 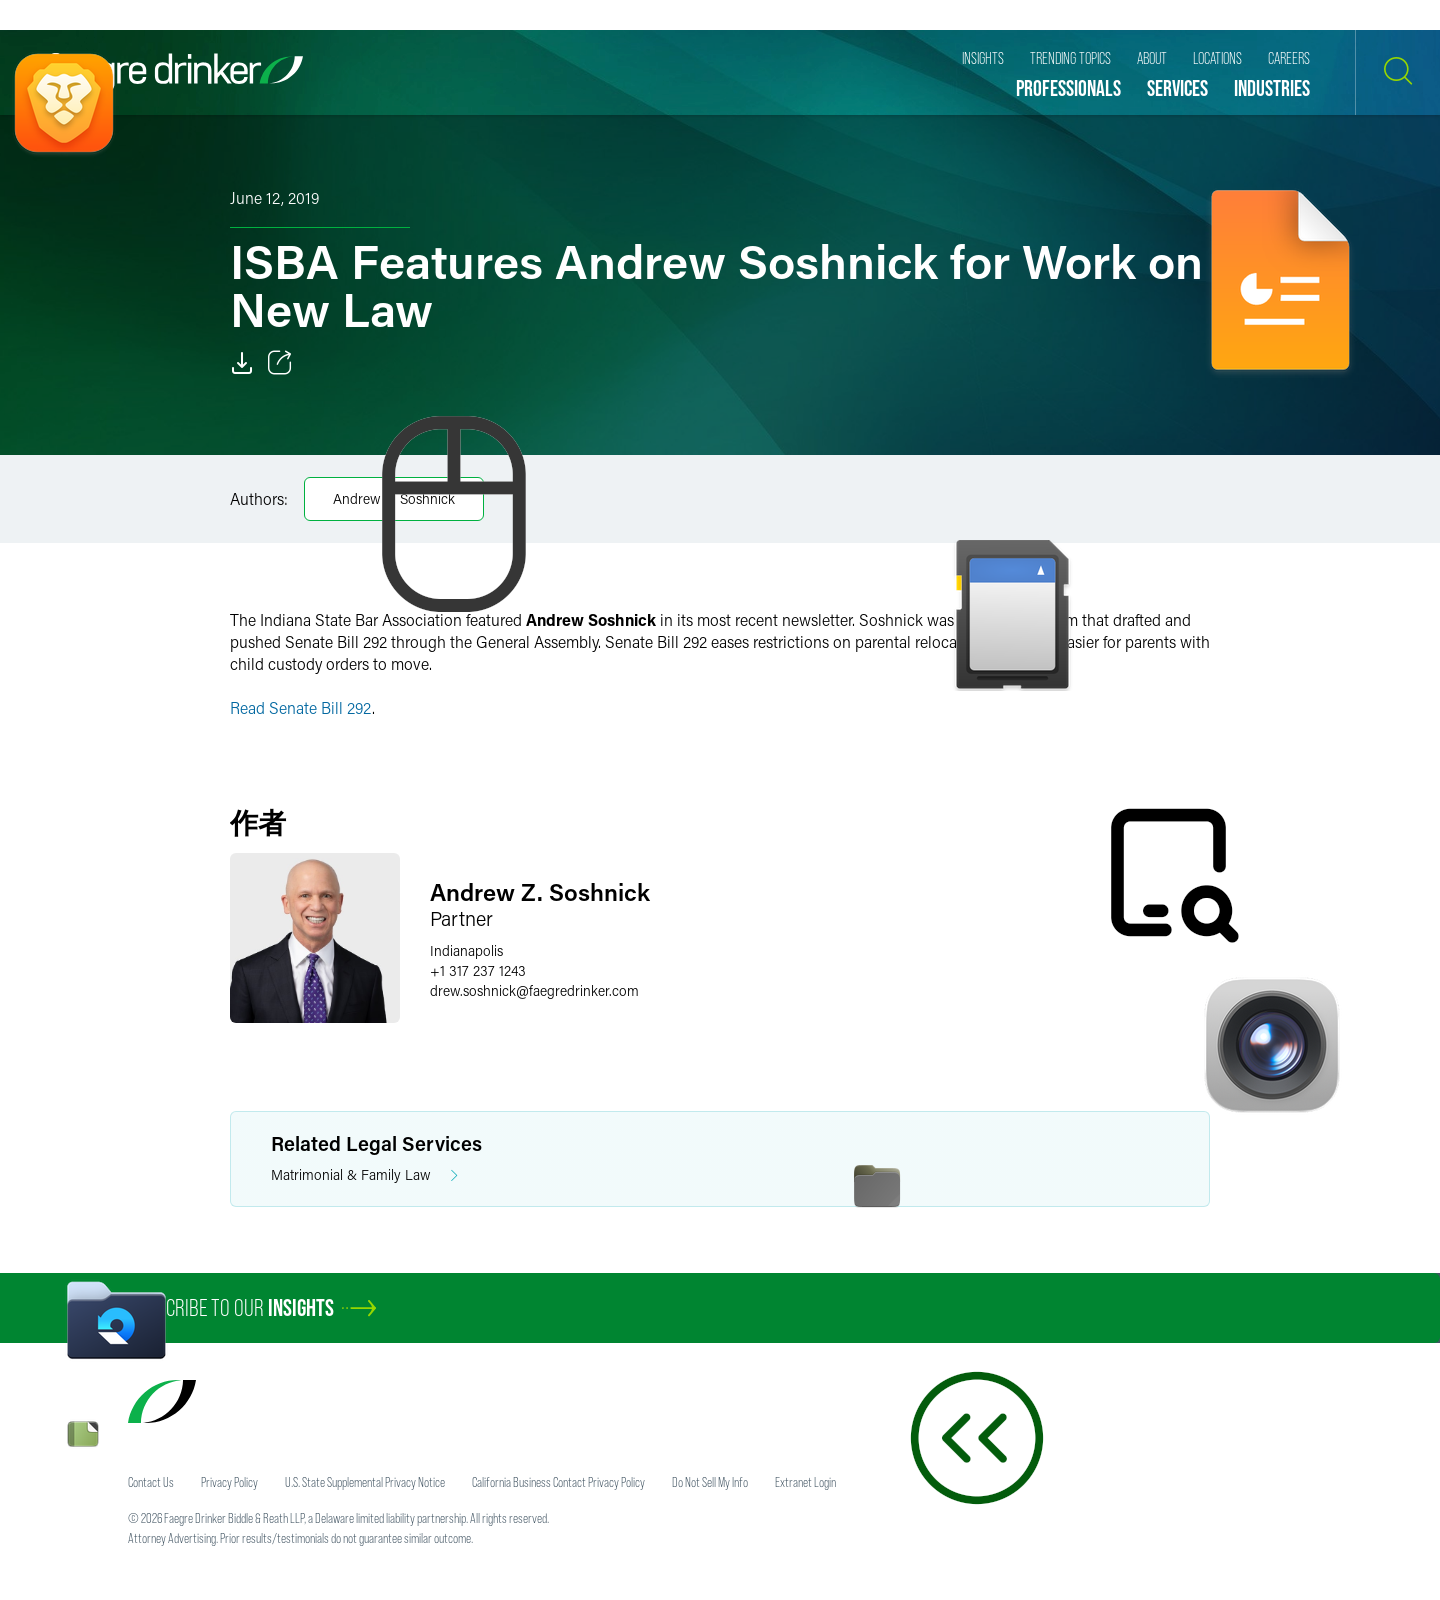 What do you see at coordinates (64, 103) in the screenshot?
I see `open brave browser beta version` at bounding box center [64, 103].